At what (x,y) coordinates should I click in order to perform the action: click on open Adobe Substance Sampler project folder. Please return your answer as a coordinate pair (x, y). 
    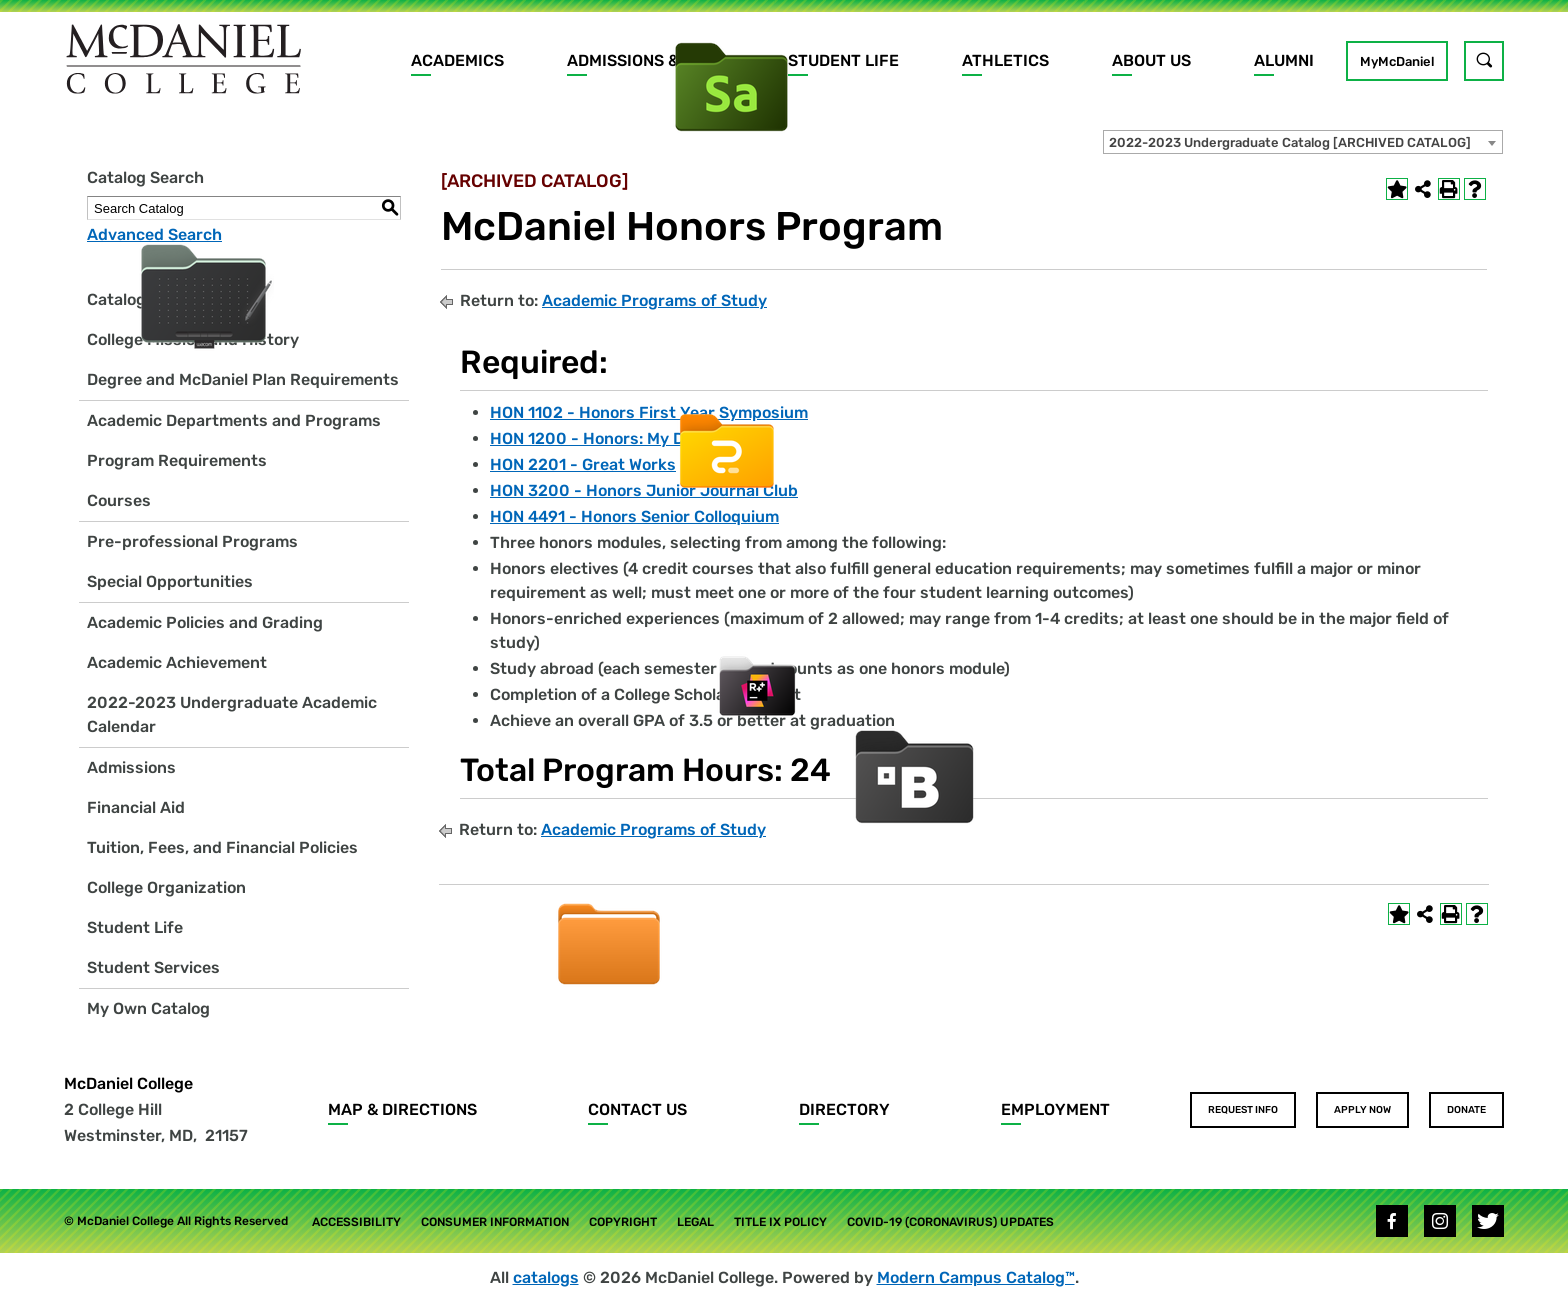
    Looking at the image, I should click on (731, 90).